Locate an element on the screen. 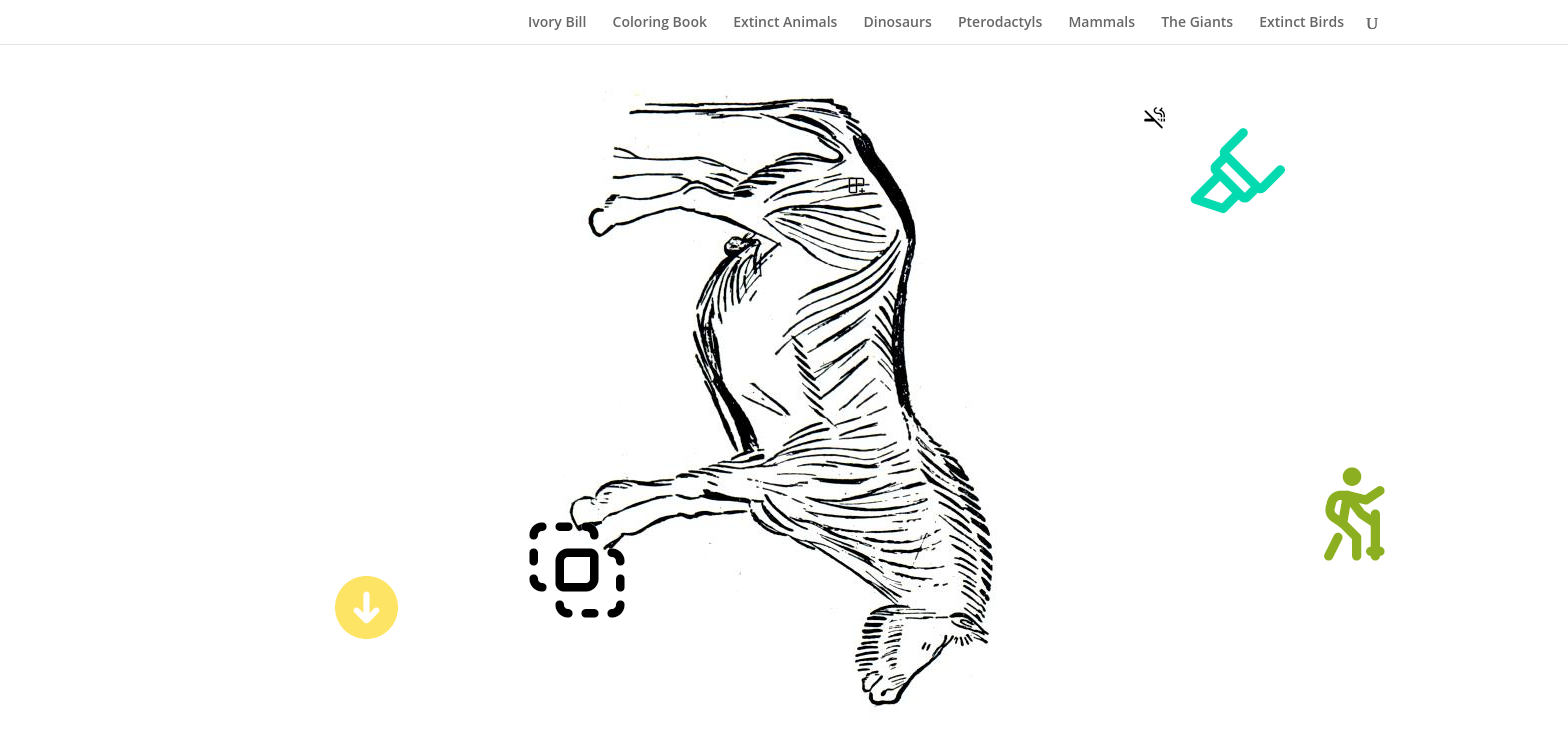 The height and width of the screenshot is (755, 1568). add a new widget or tile to dashboard is located at coordinates (856, 185).